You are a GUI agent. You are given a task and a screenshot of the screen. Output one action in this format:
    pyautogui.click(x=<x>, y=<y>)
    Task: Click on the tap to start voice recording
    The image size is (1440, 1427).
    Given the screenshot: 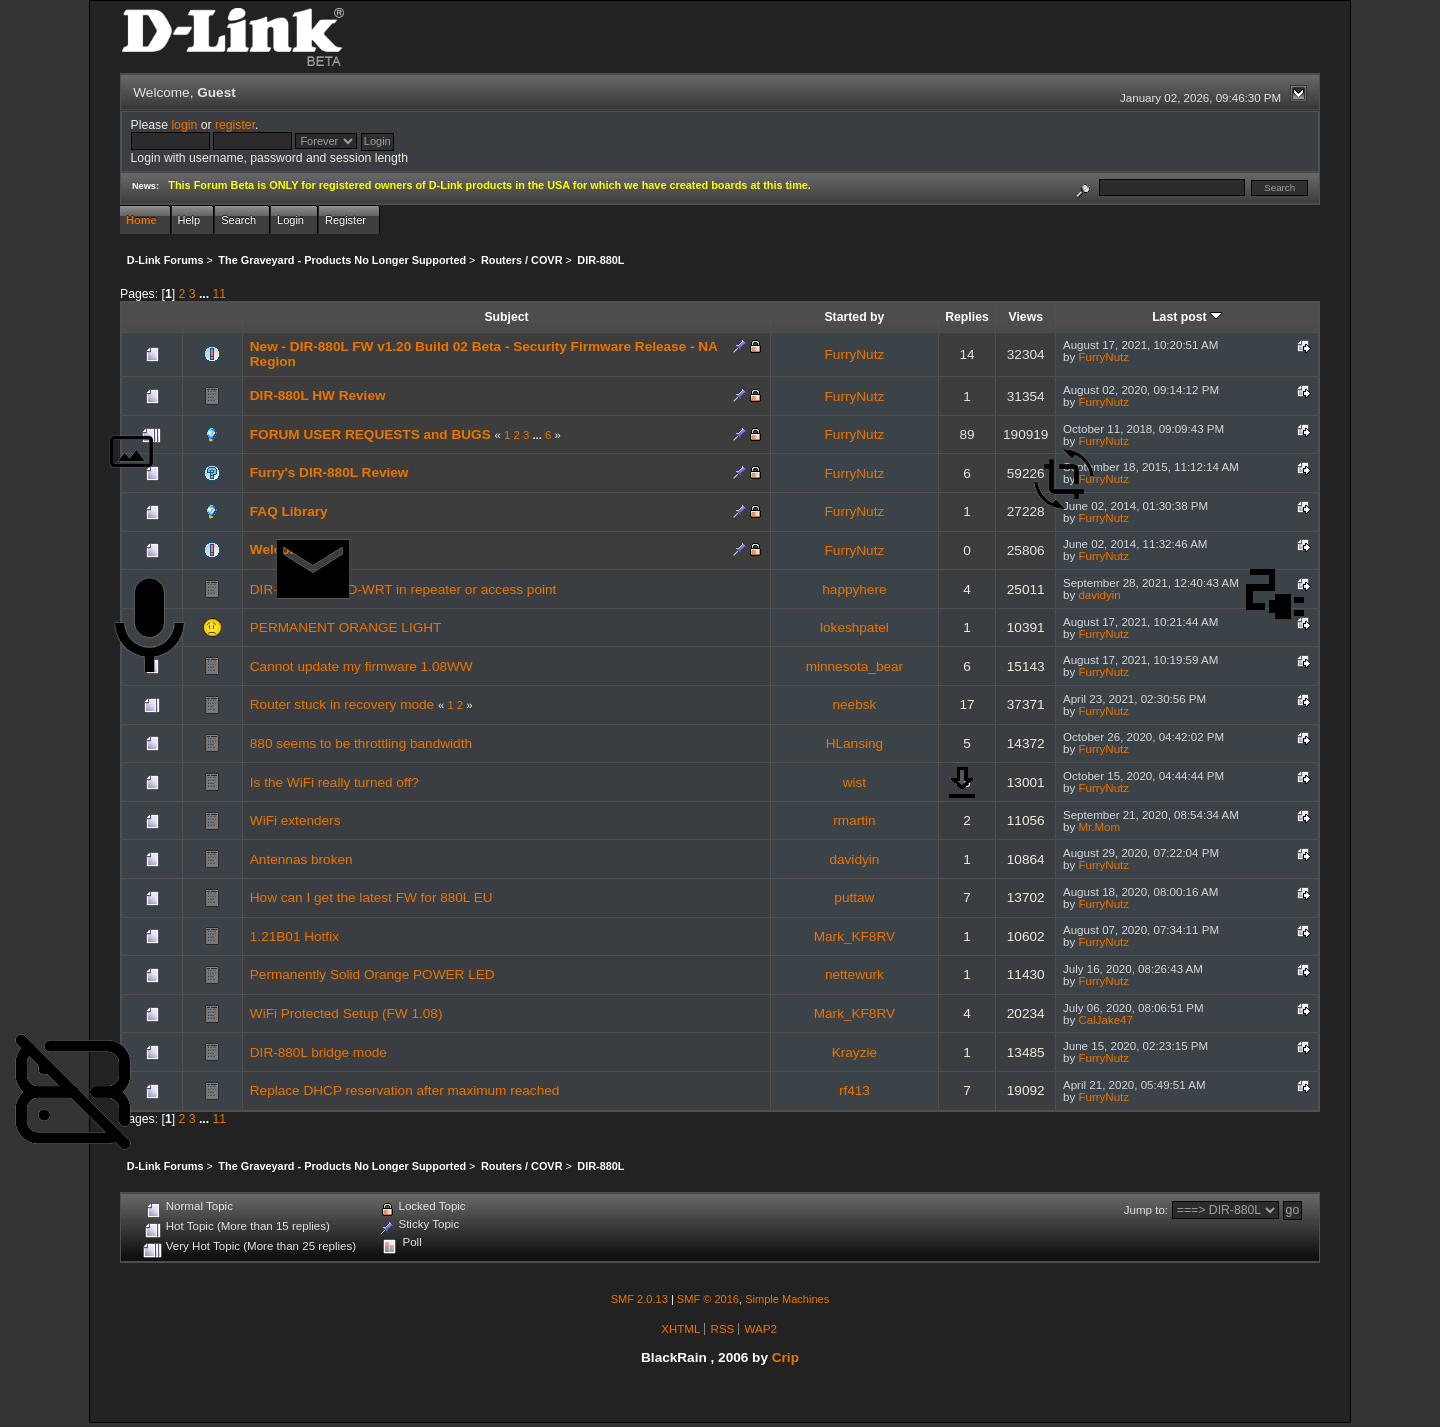 What is the action you would take?
    pyautogui.click(x=149, y=627)
    